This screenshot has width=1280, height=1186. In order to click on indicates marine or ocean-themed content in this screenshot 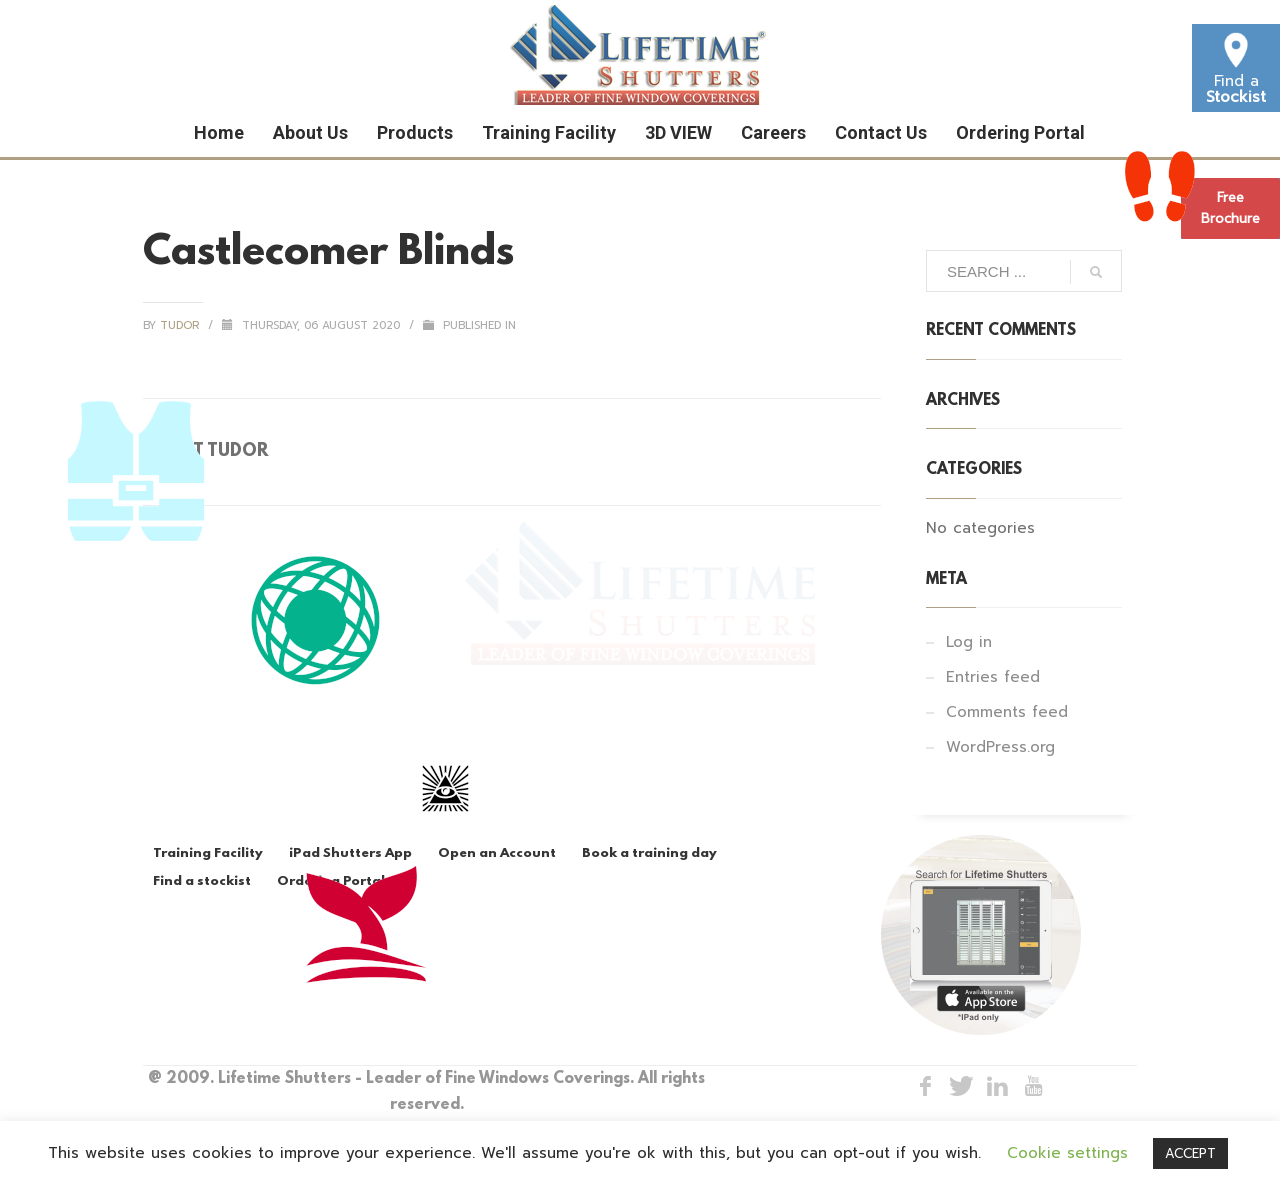, I will do `click(366, 922)`.